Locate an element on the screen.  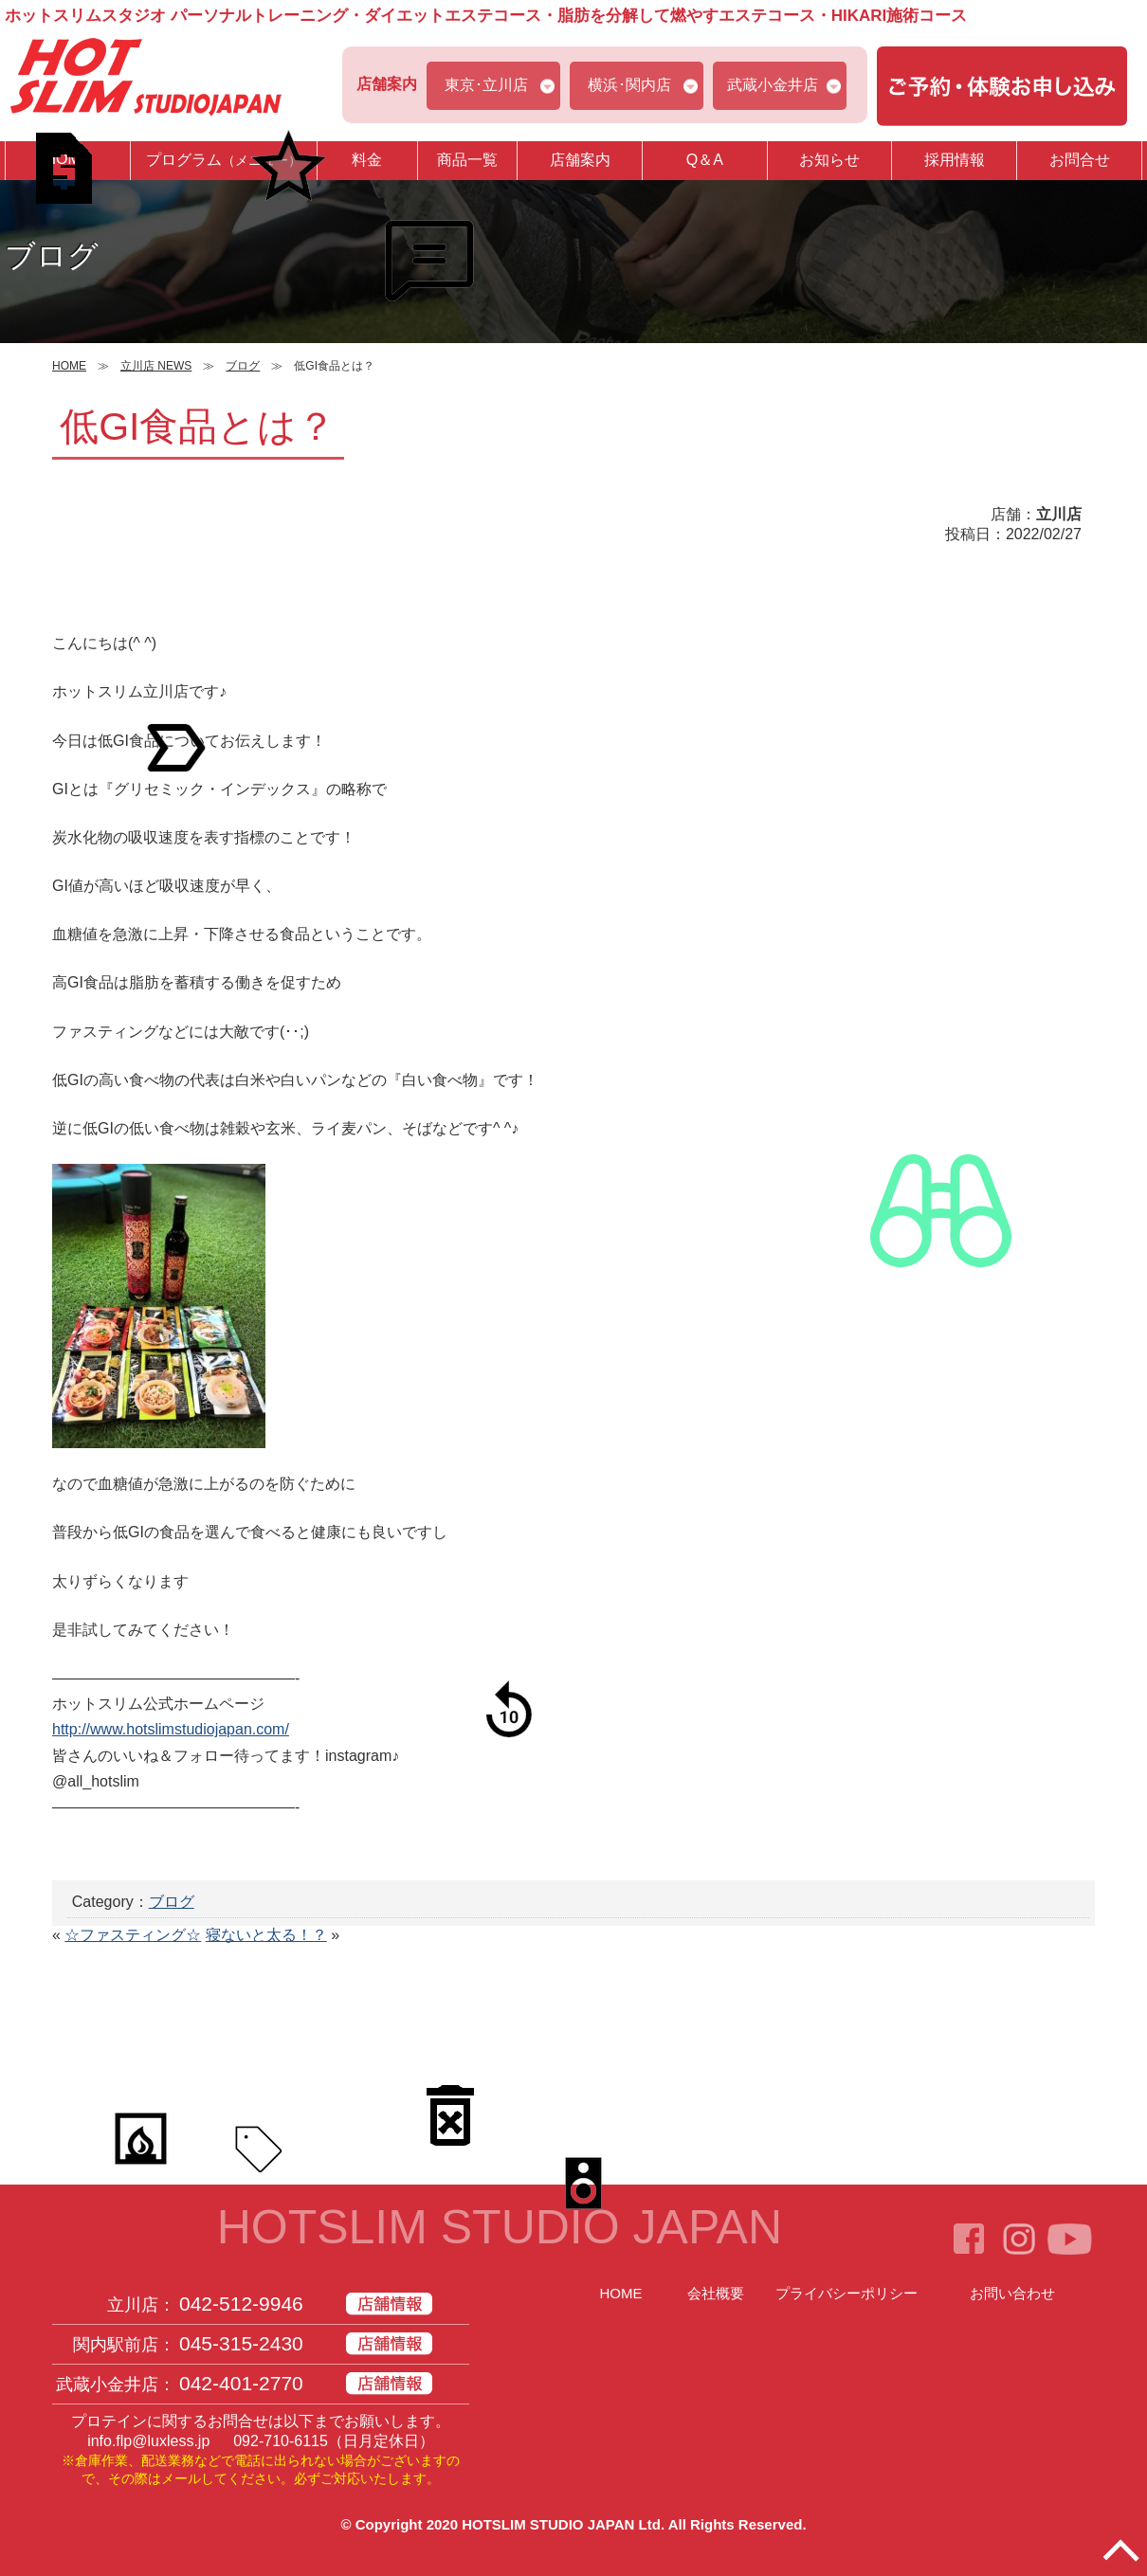
open a chat or messaging feature is located at coordinates (429, 254).